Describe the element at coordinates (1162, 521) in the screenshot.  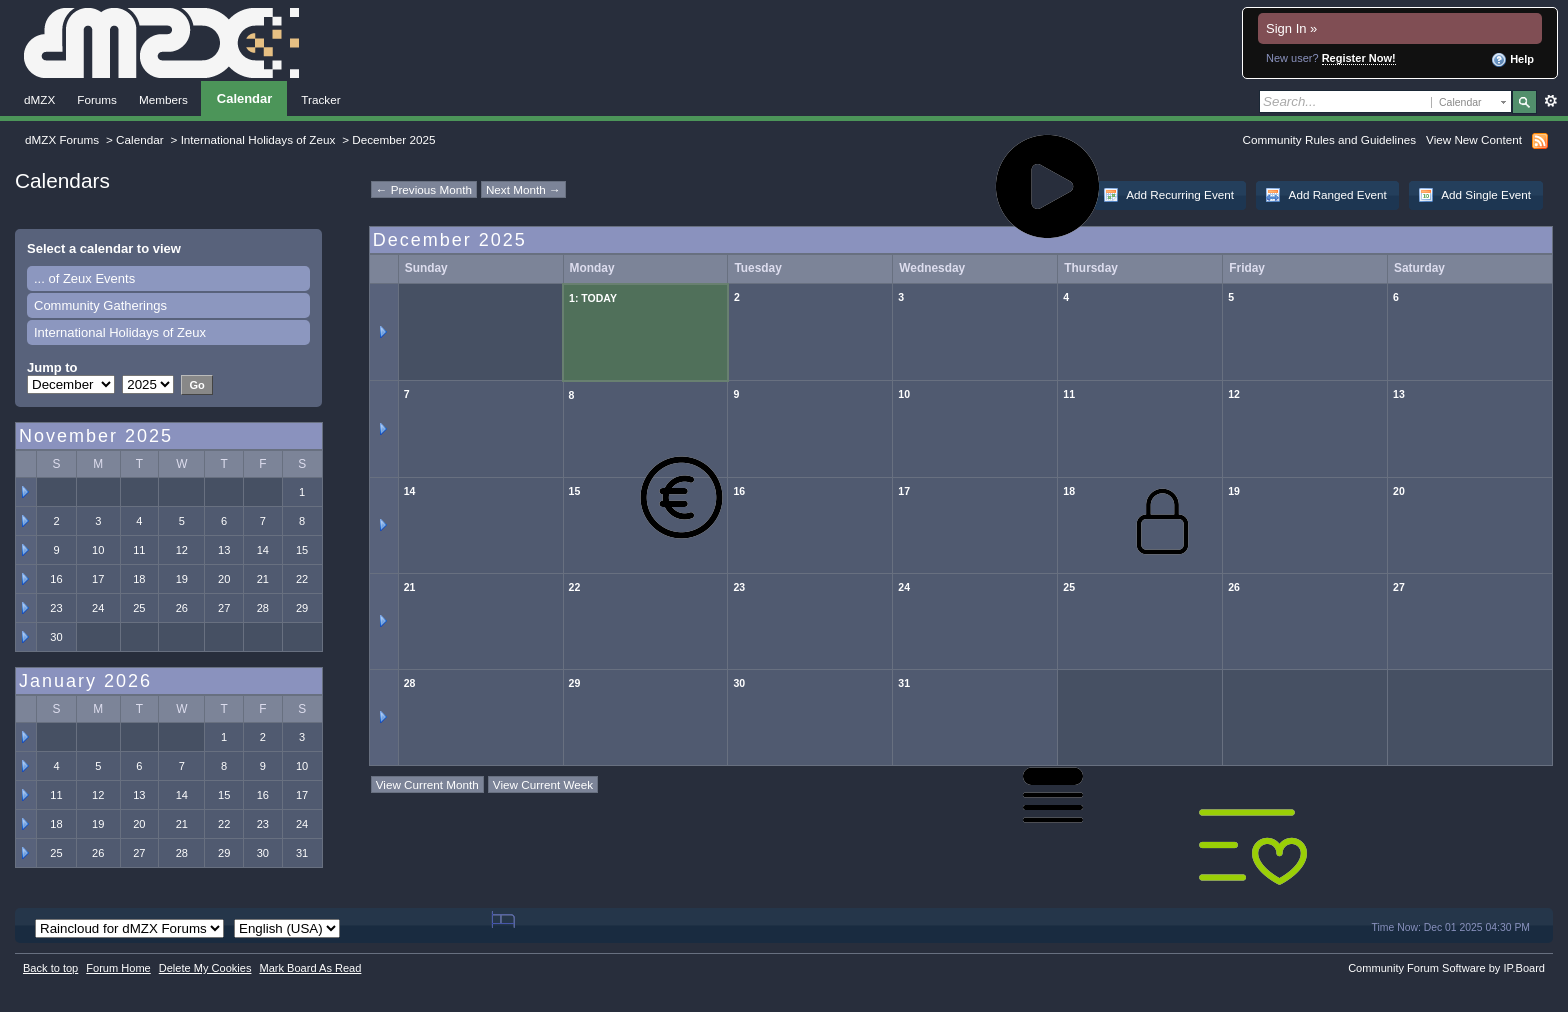
I see `indicates a locked or secured item` at that location.